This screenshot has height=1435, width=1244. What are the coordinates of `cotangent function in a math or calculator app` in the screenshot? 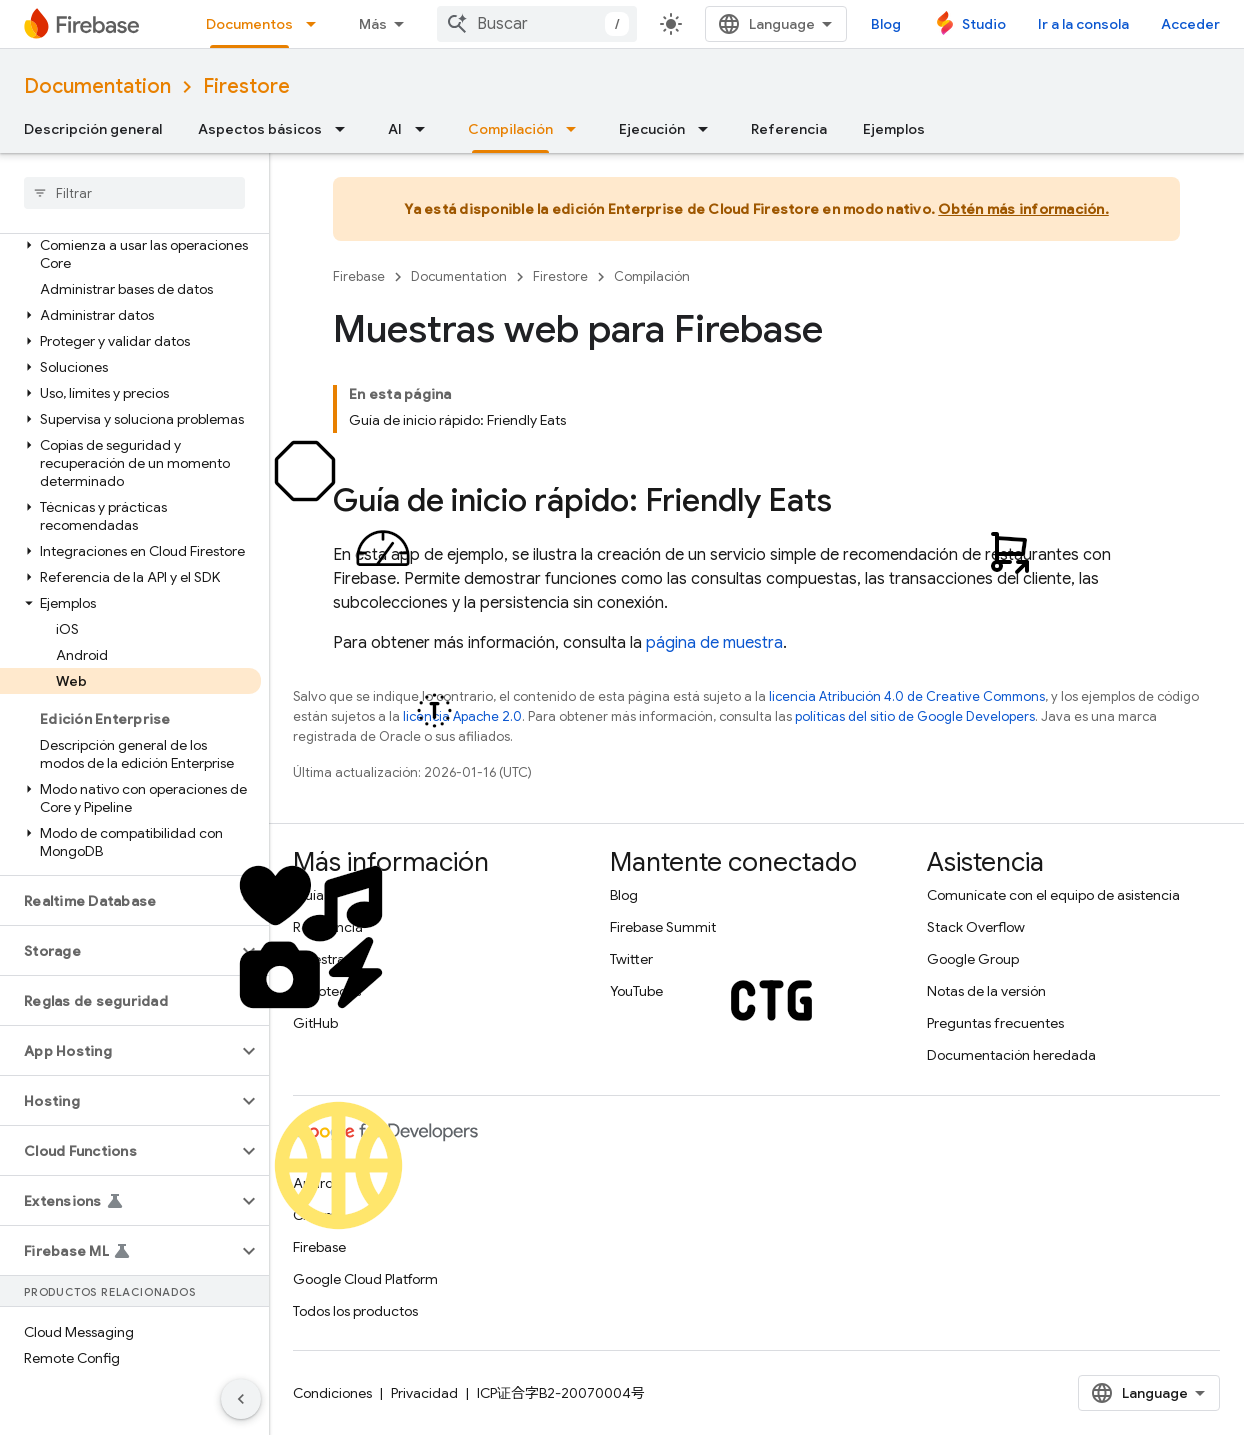 It's located at (771, 1000).